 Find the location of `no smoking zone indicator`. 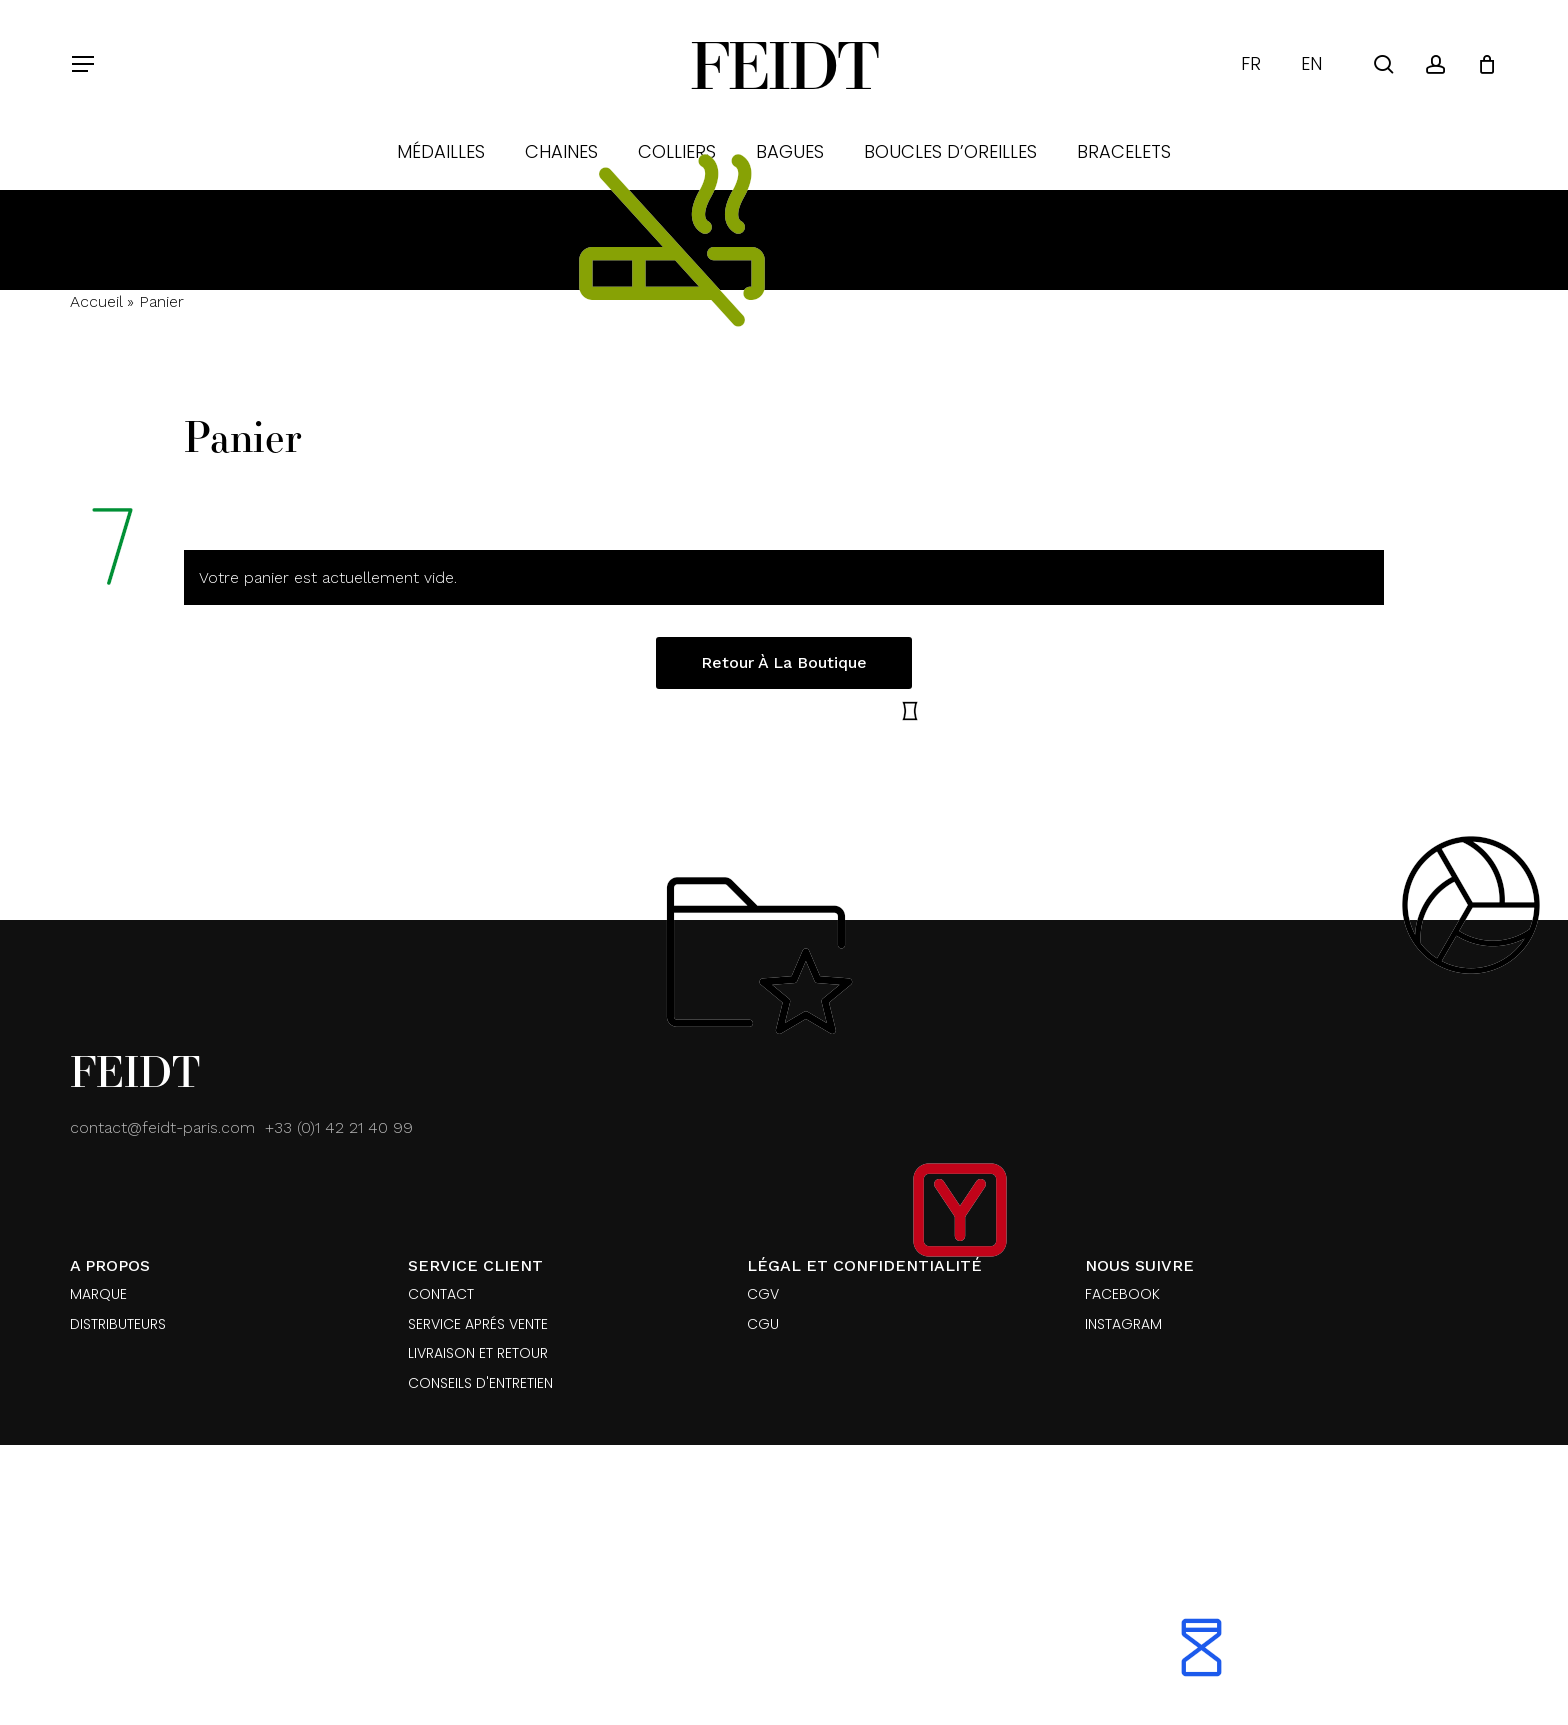

no smoking zone indicator is located at coordinates (672, 247).